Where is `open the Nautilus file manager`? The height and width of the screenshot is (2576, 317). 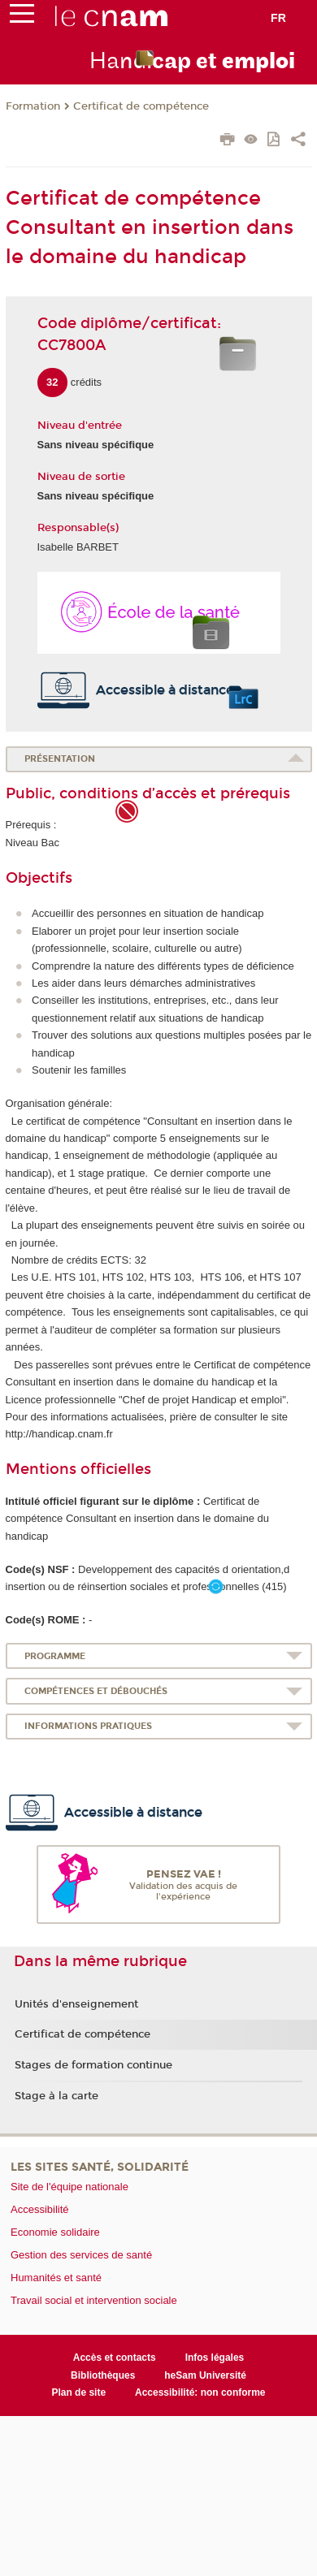 open the Nautilus file manager is located at coordinates (237, 353).